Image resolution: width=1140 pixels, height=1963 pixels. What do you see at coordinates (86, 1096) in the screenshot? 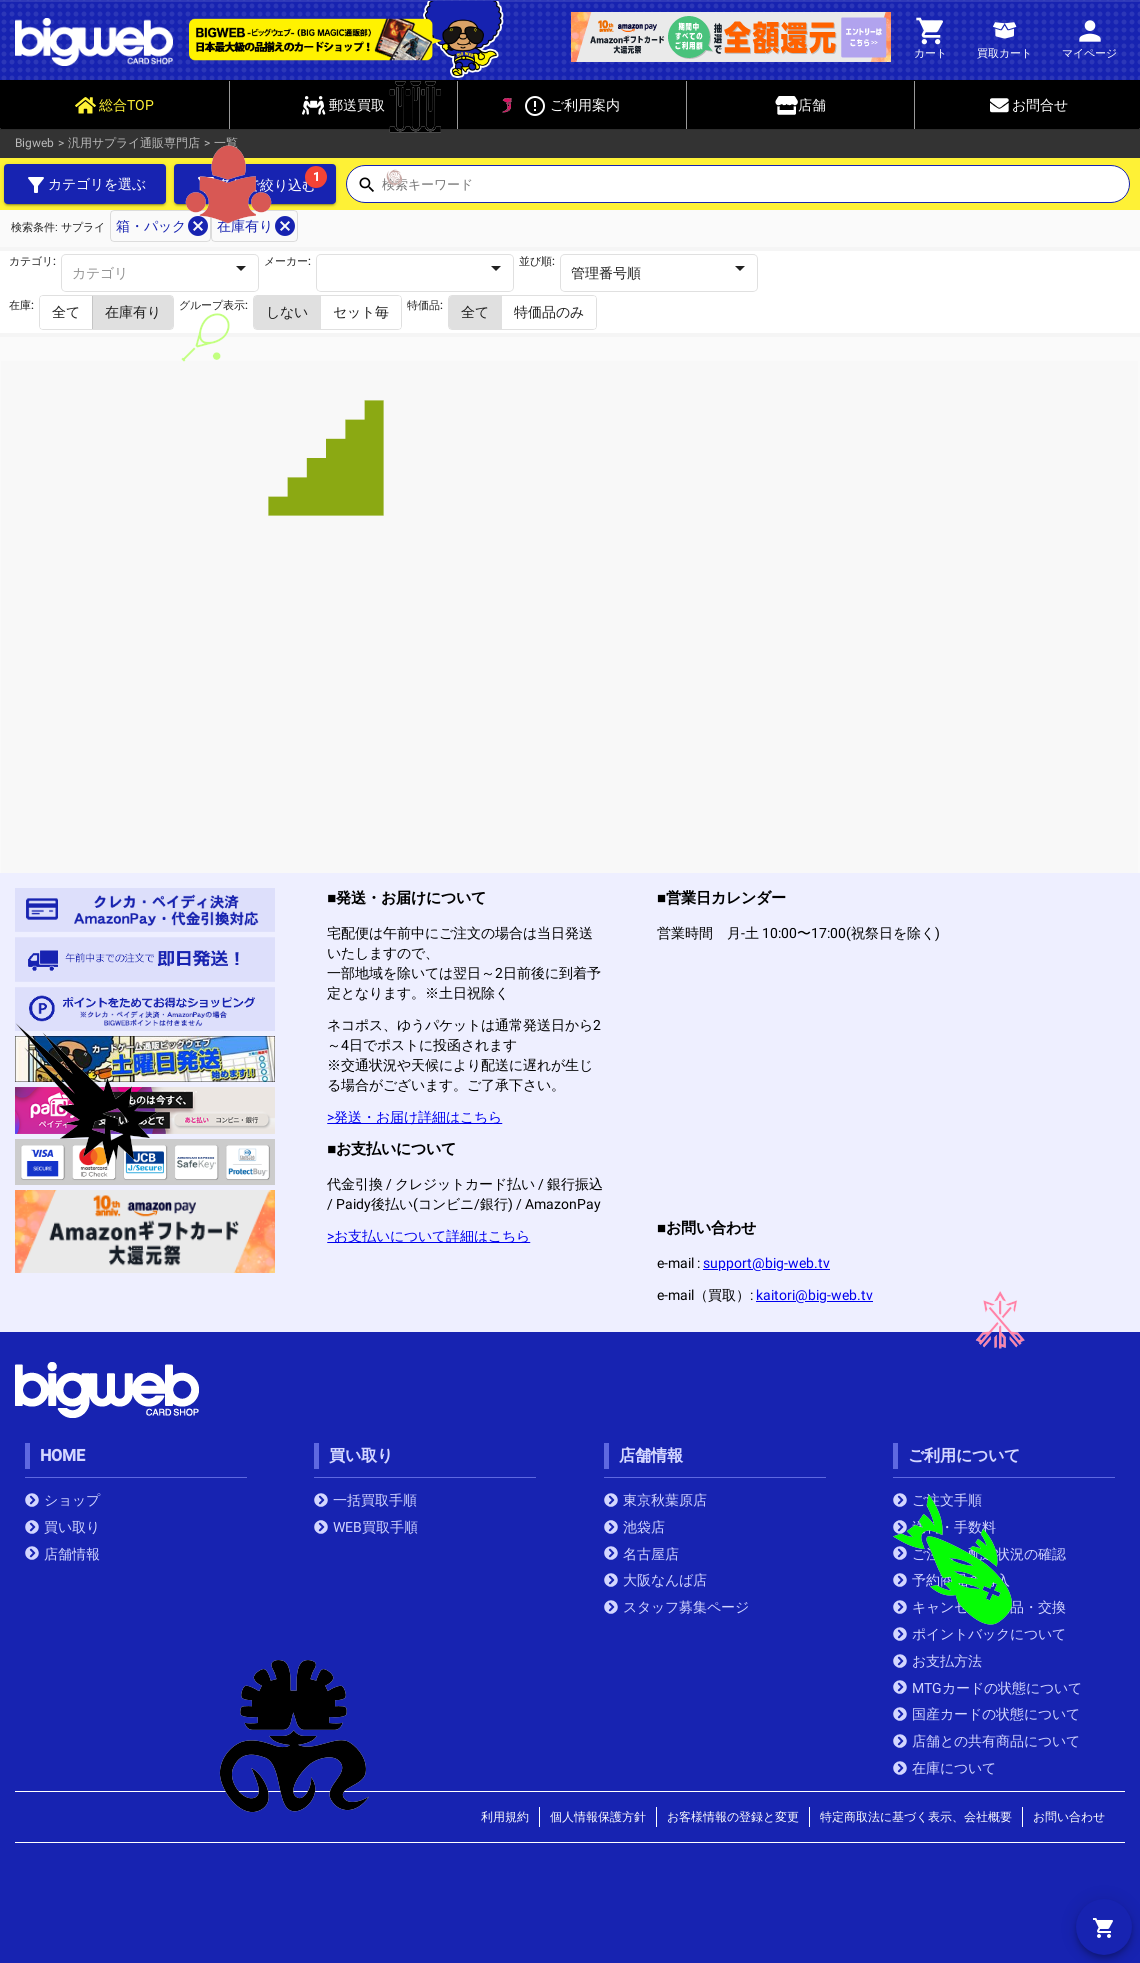
I see `indicates a meteor shower or cosmic event in-game` at bounding box center [86, 1096].